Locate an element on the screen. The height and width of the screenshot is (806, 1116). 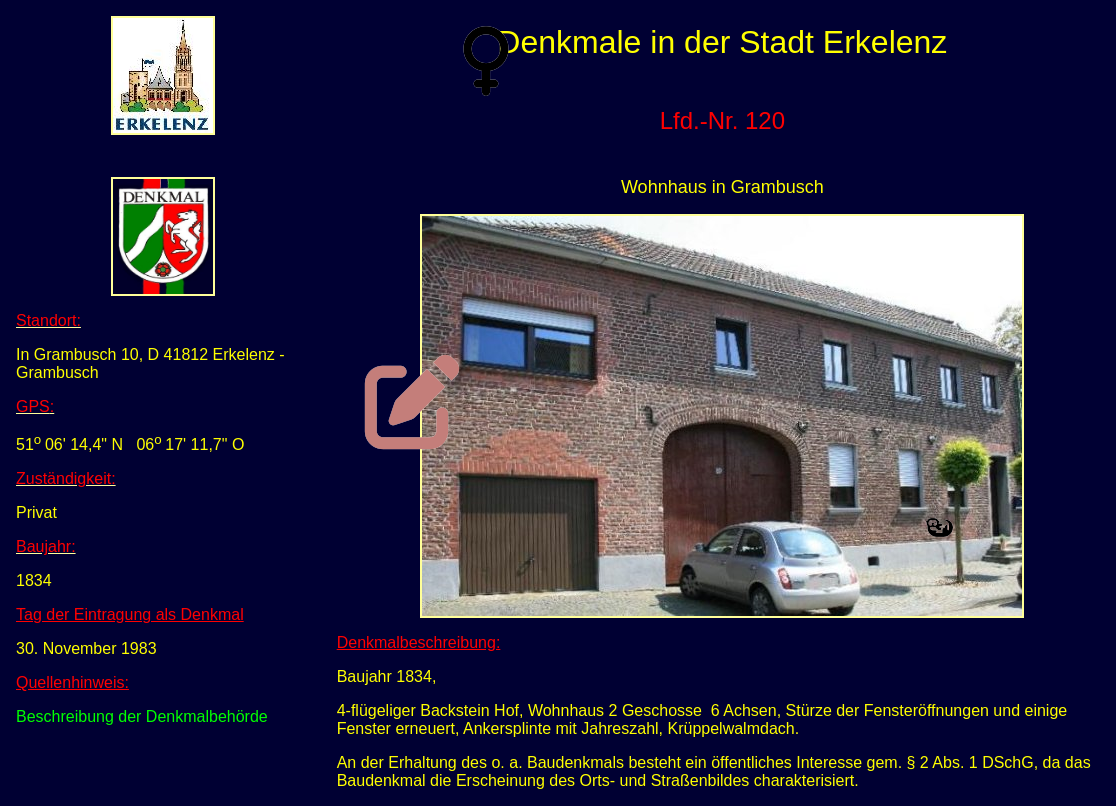
otter mascot or brand logo is located at coordinates (939, 527).